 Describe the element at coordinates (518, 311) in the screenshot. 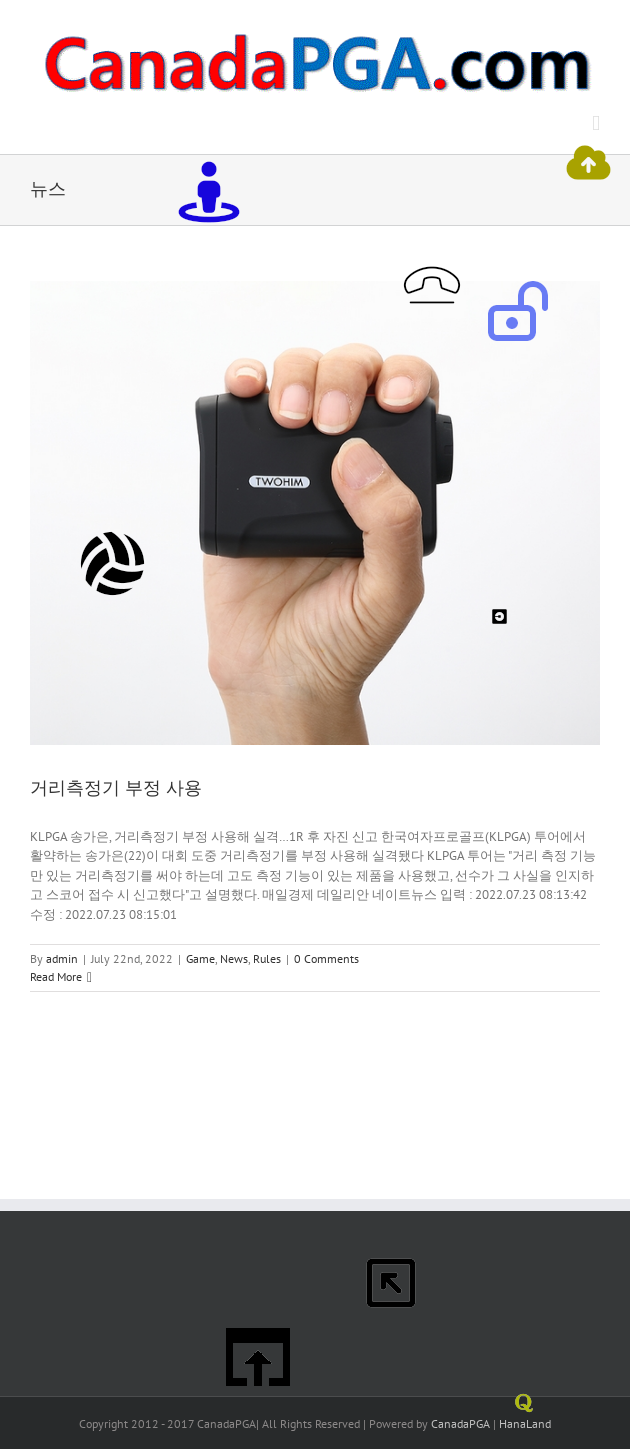

I see `unlocked or unsecured state` at that location.